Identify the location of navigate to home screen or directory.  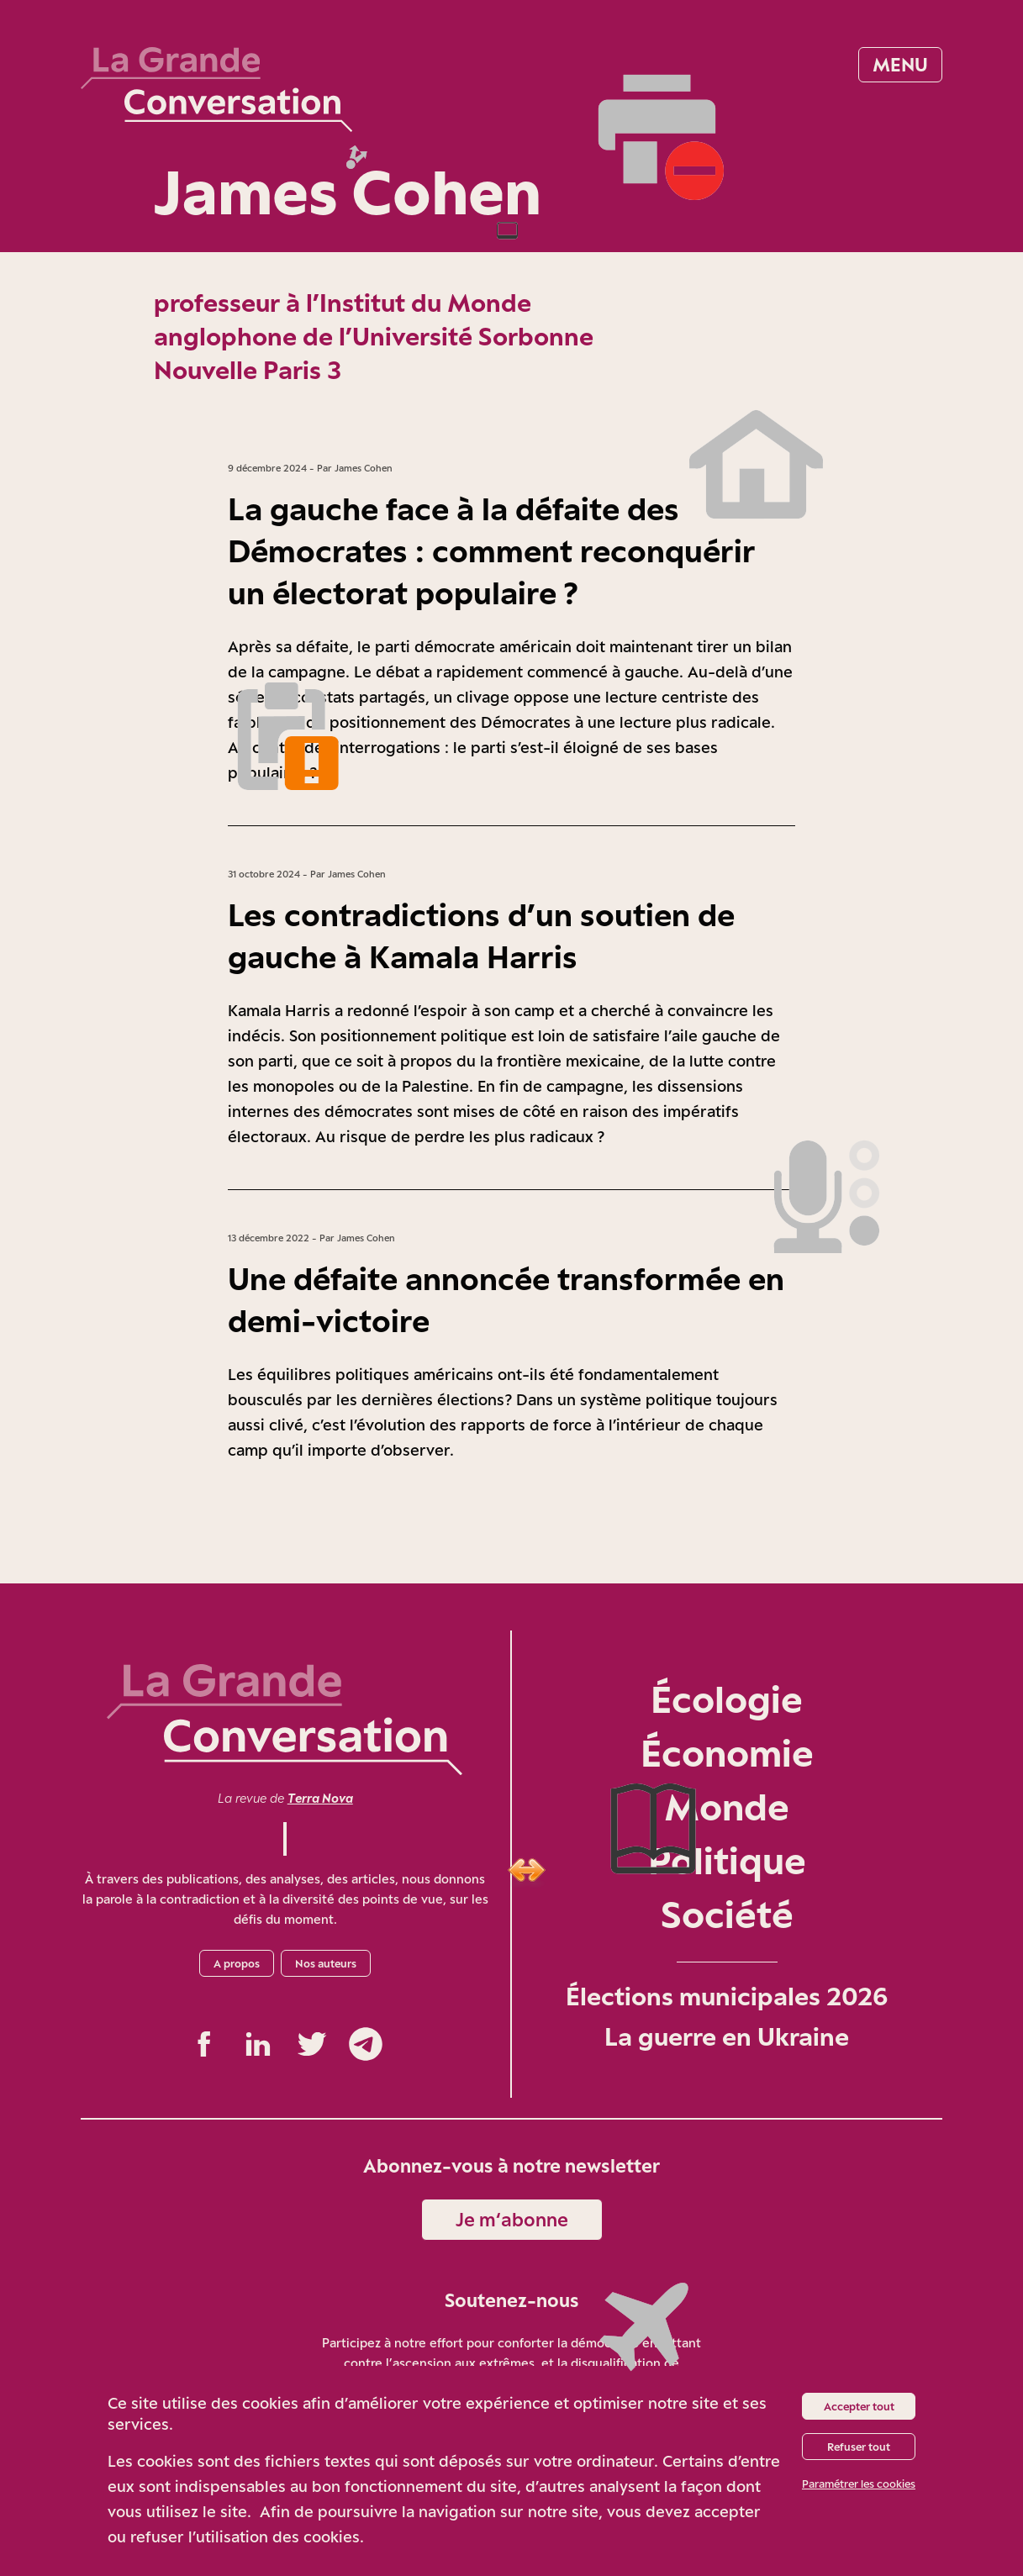
(756, 468).